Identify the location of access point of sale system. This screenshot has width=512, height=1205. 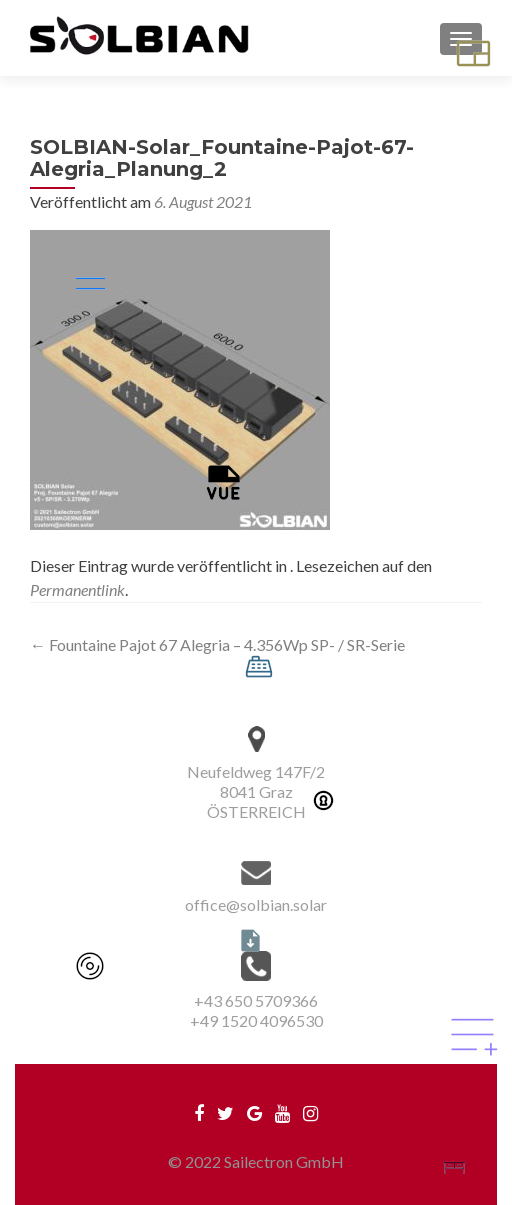
(259, 668).